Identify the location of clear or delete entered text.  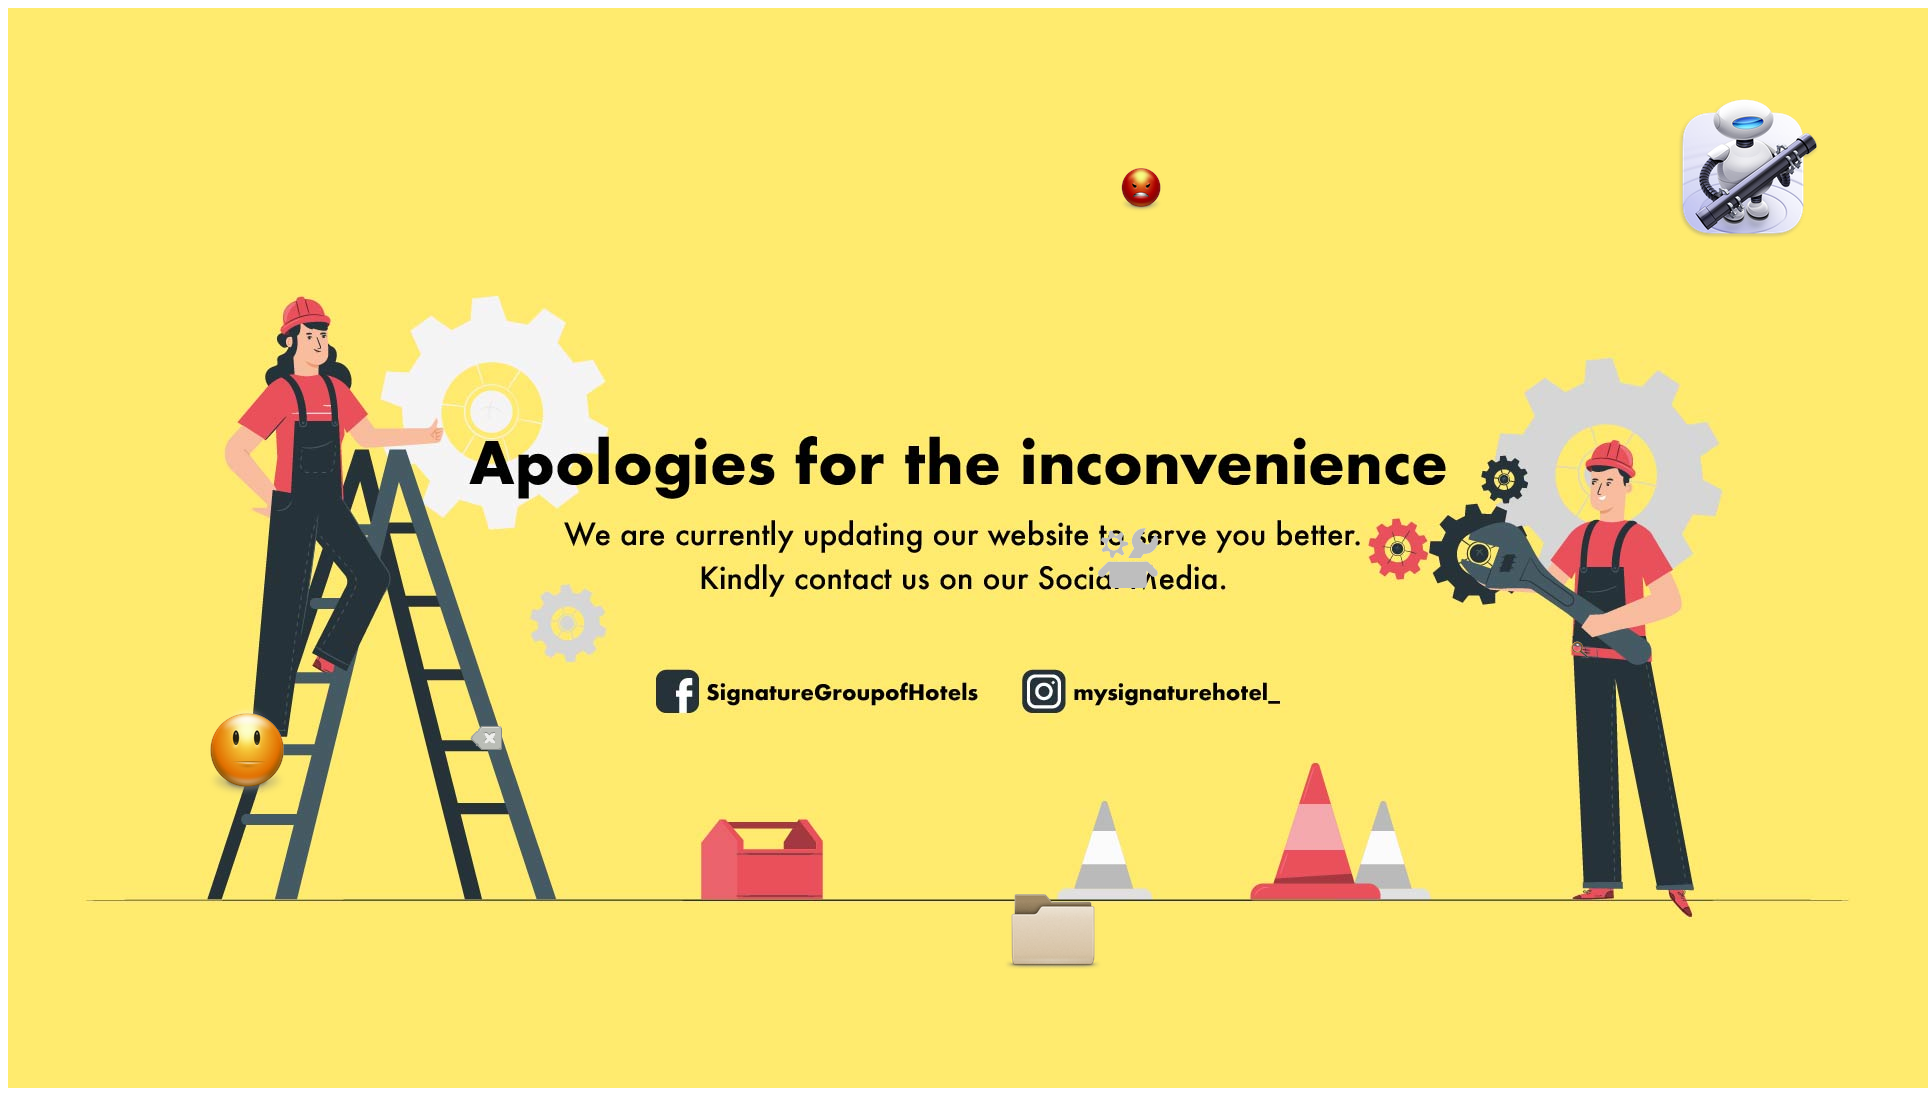
(484, 737).